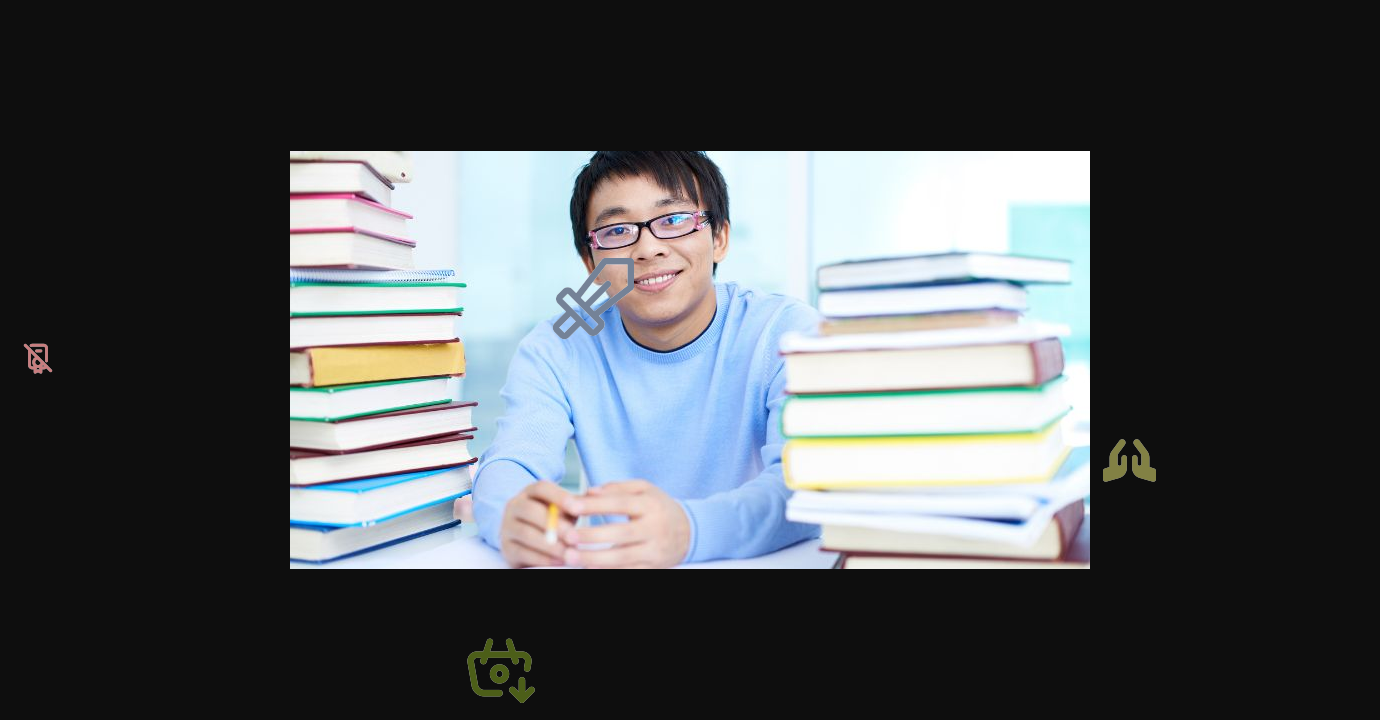 The width and height of the screenshot is (1380, 720). What do you see at coordinates (1129, 460) in the screenshot?
I see `express gratitude or thankfulness` at bounding box center [1129, 460].